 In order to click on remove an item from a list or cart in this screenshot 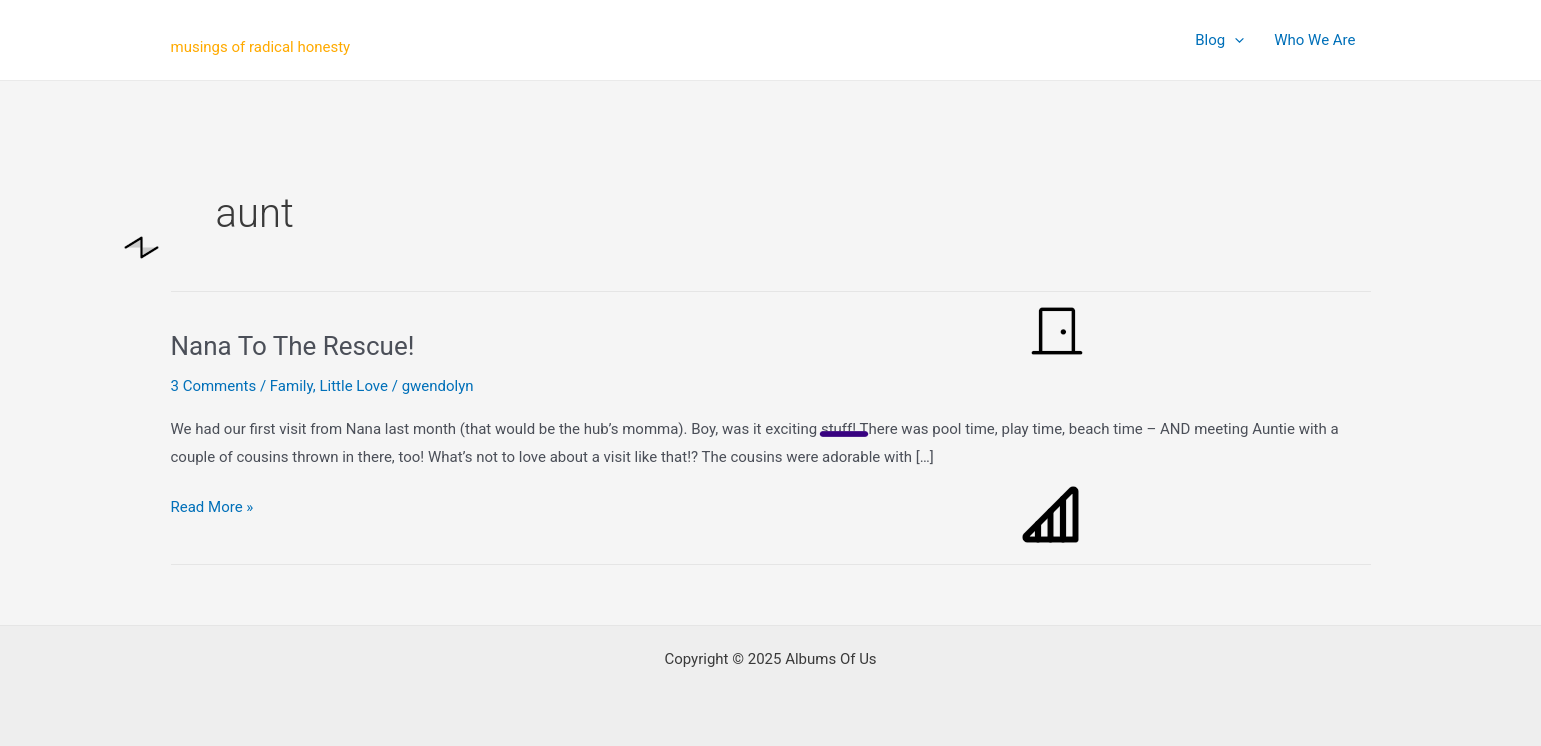, I will do `click(844, 434)`.